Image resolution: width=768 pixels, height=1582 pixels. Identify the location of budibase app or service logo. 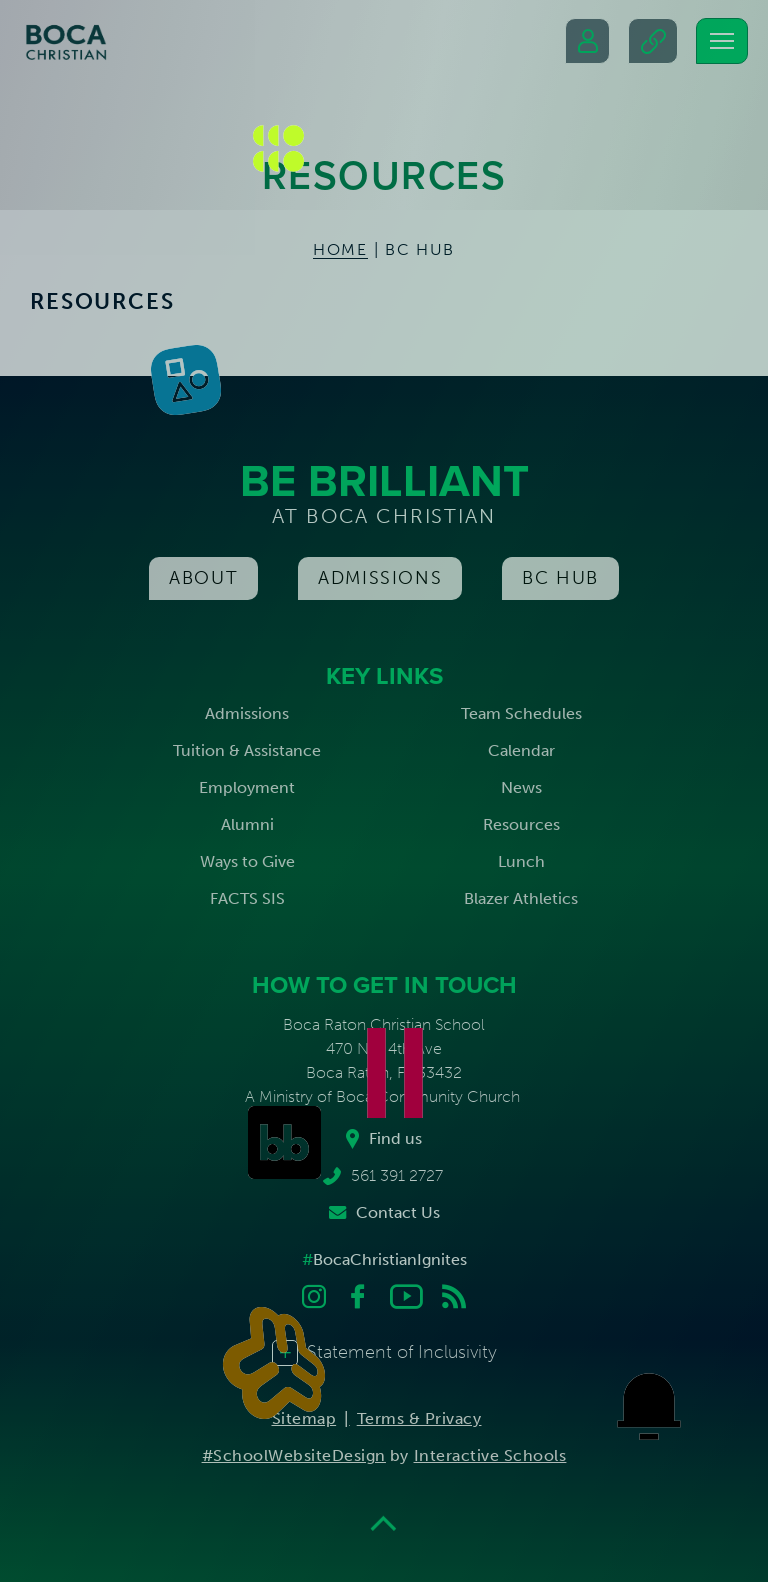
(284, 1142).